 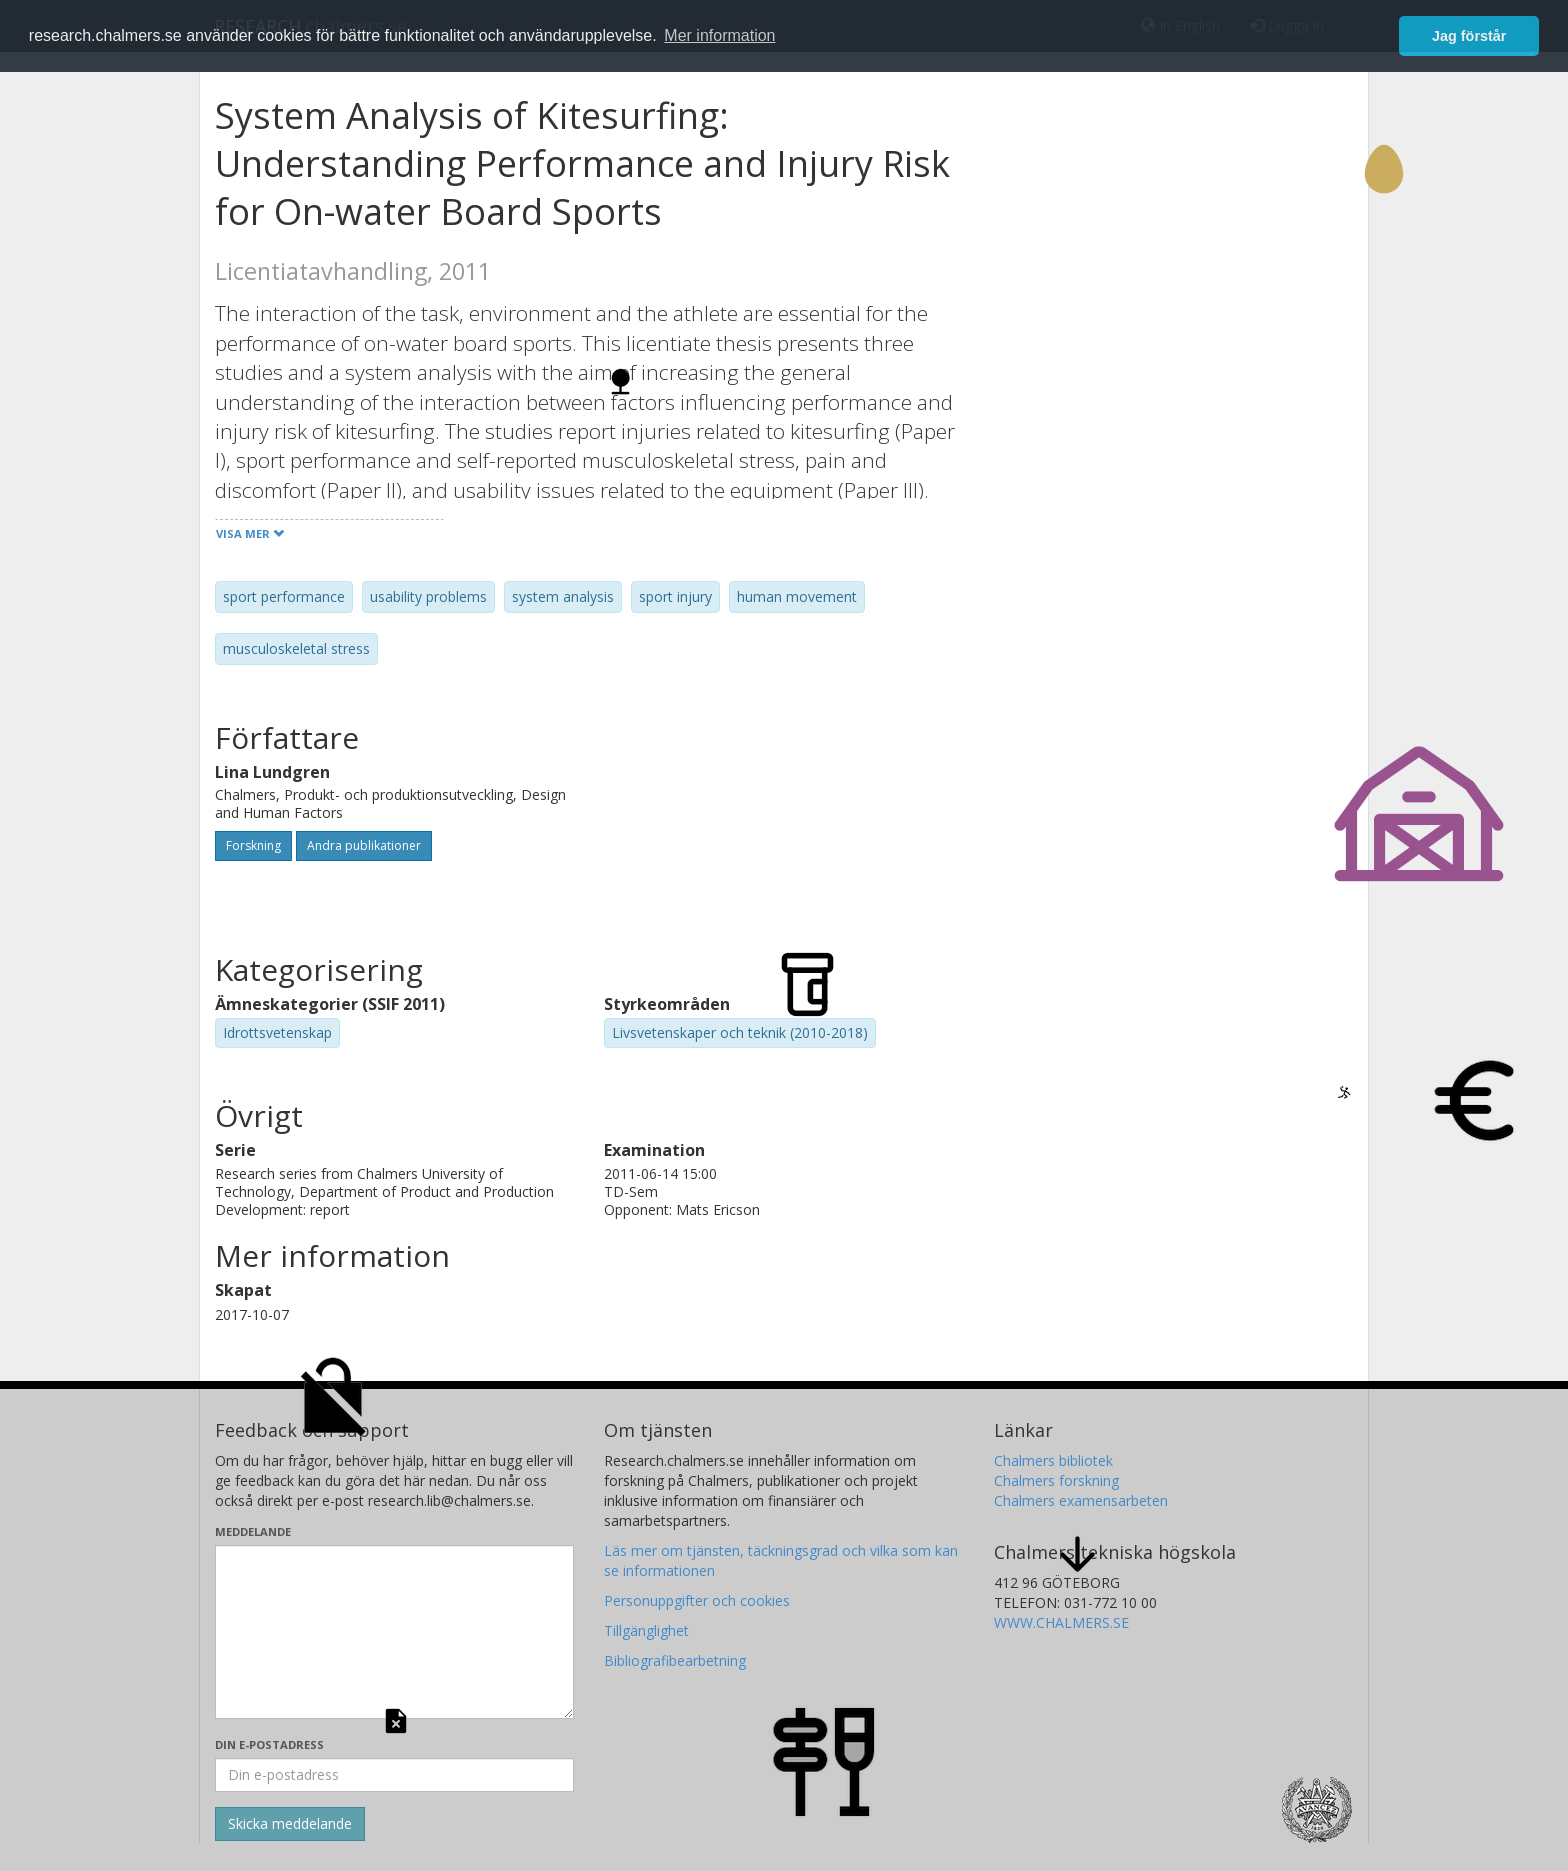 What do you see at coordinates (620, 381) in the screenshot?
I see `view nature or outdoor content` at bounding box center [620, 381].